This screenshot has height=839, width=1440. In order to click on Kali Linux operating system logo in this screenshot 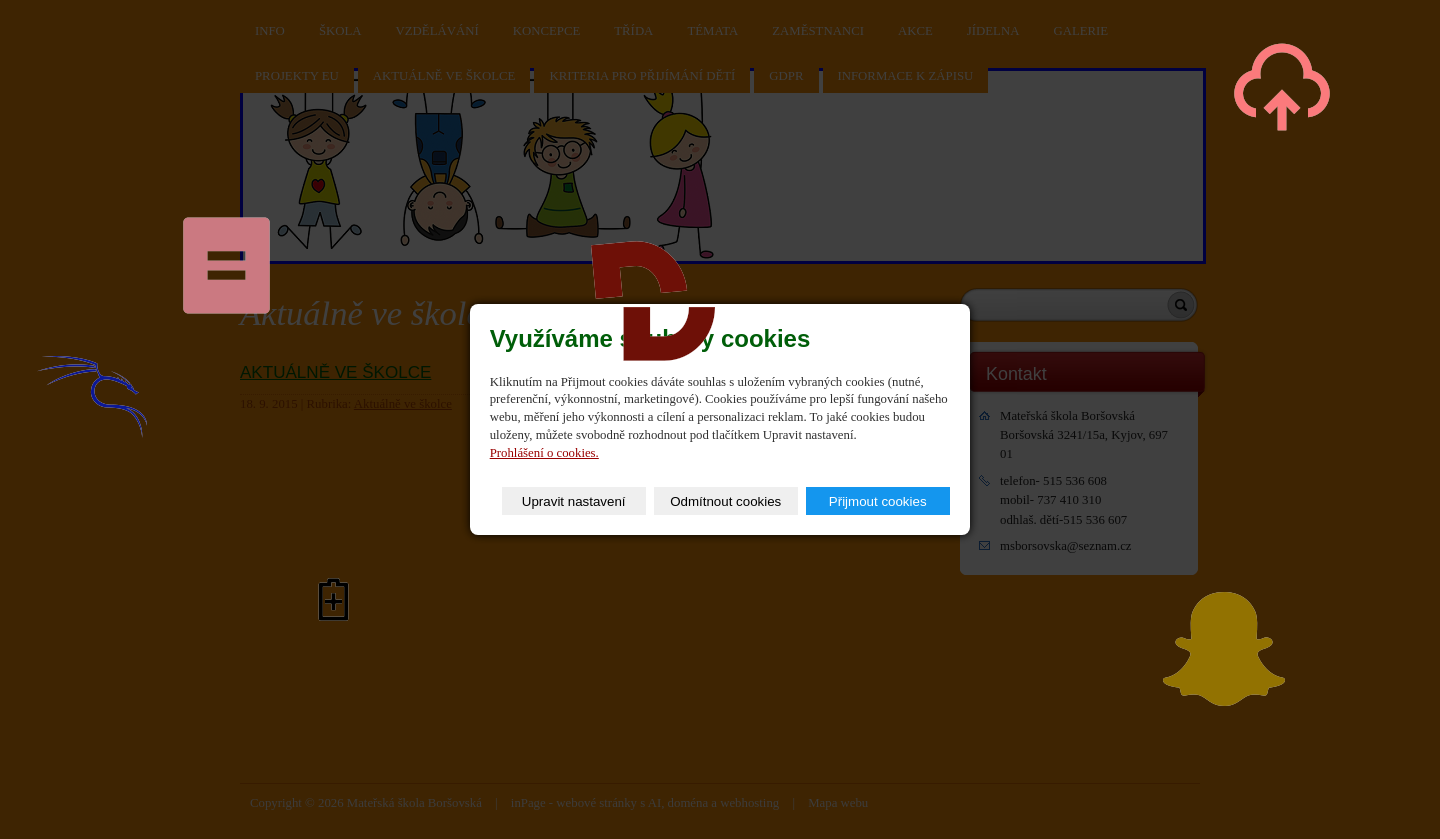, I will do `click(92, 397)`.